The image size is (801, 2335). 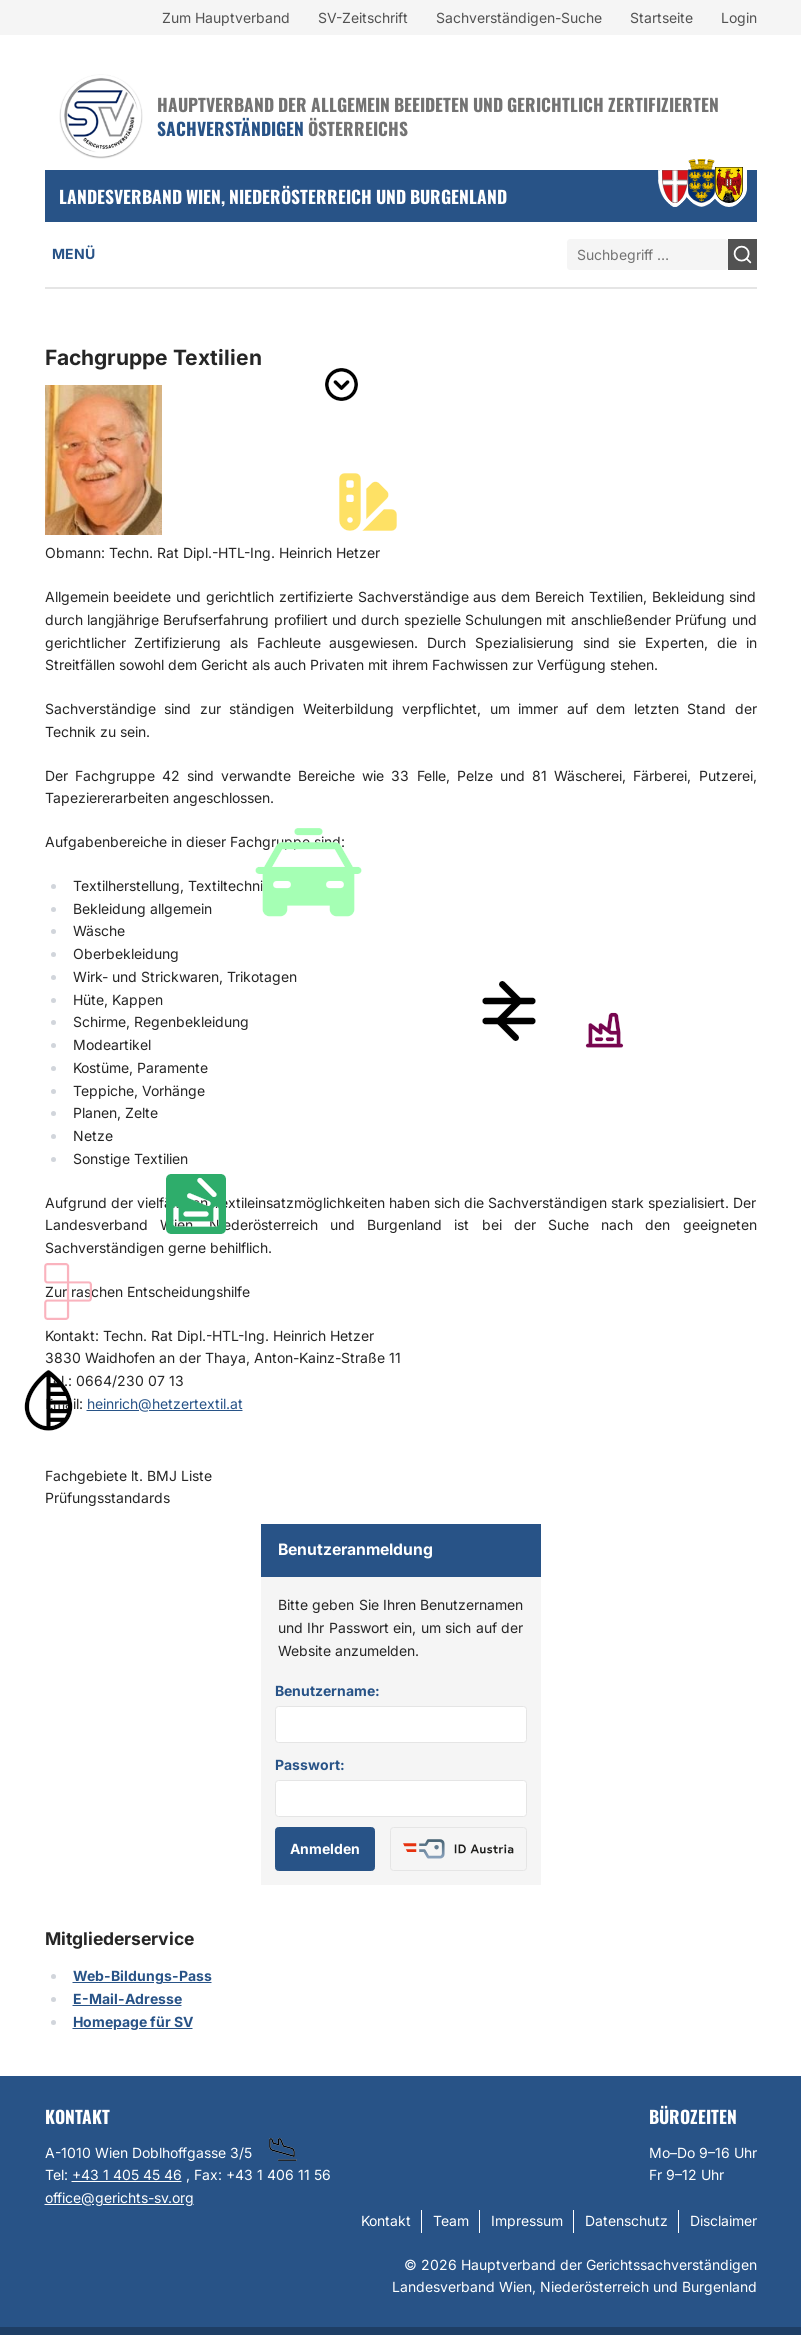 What do you see at coordinates (63, 1291) in the screenshot?
I see `open replit coding environment` at bounding box center [63, 1291].